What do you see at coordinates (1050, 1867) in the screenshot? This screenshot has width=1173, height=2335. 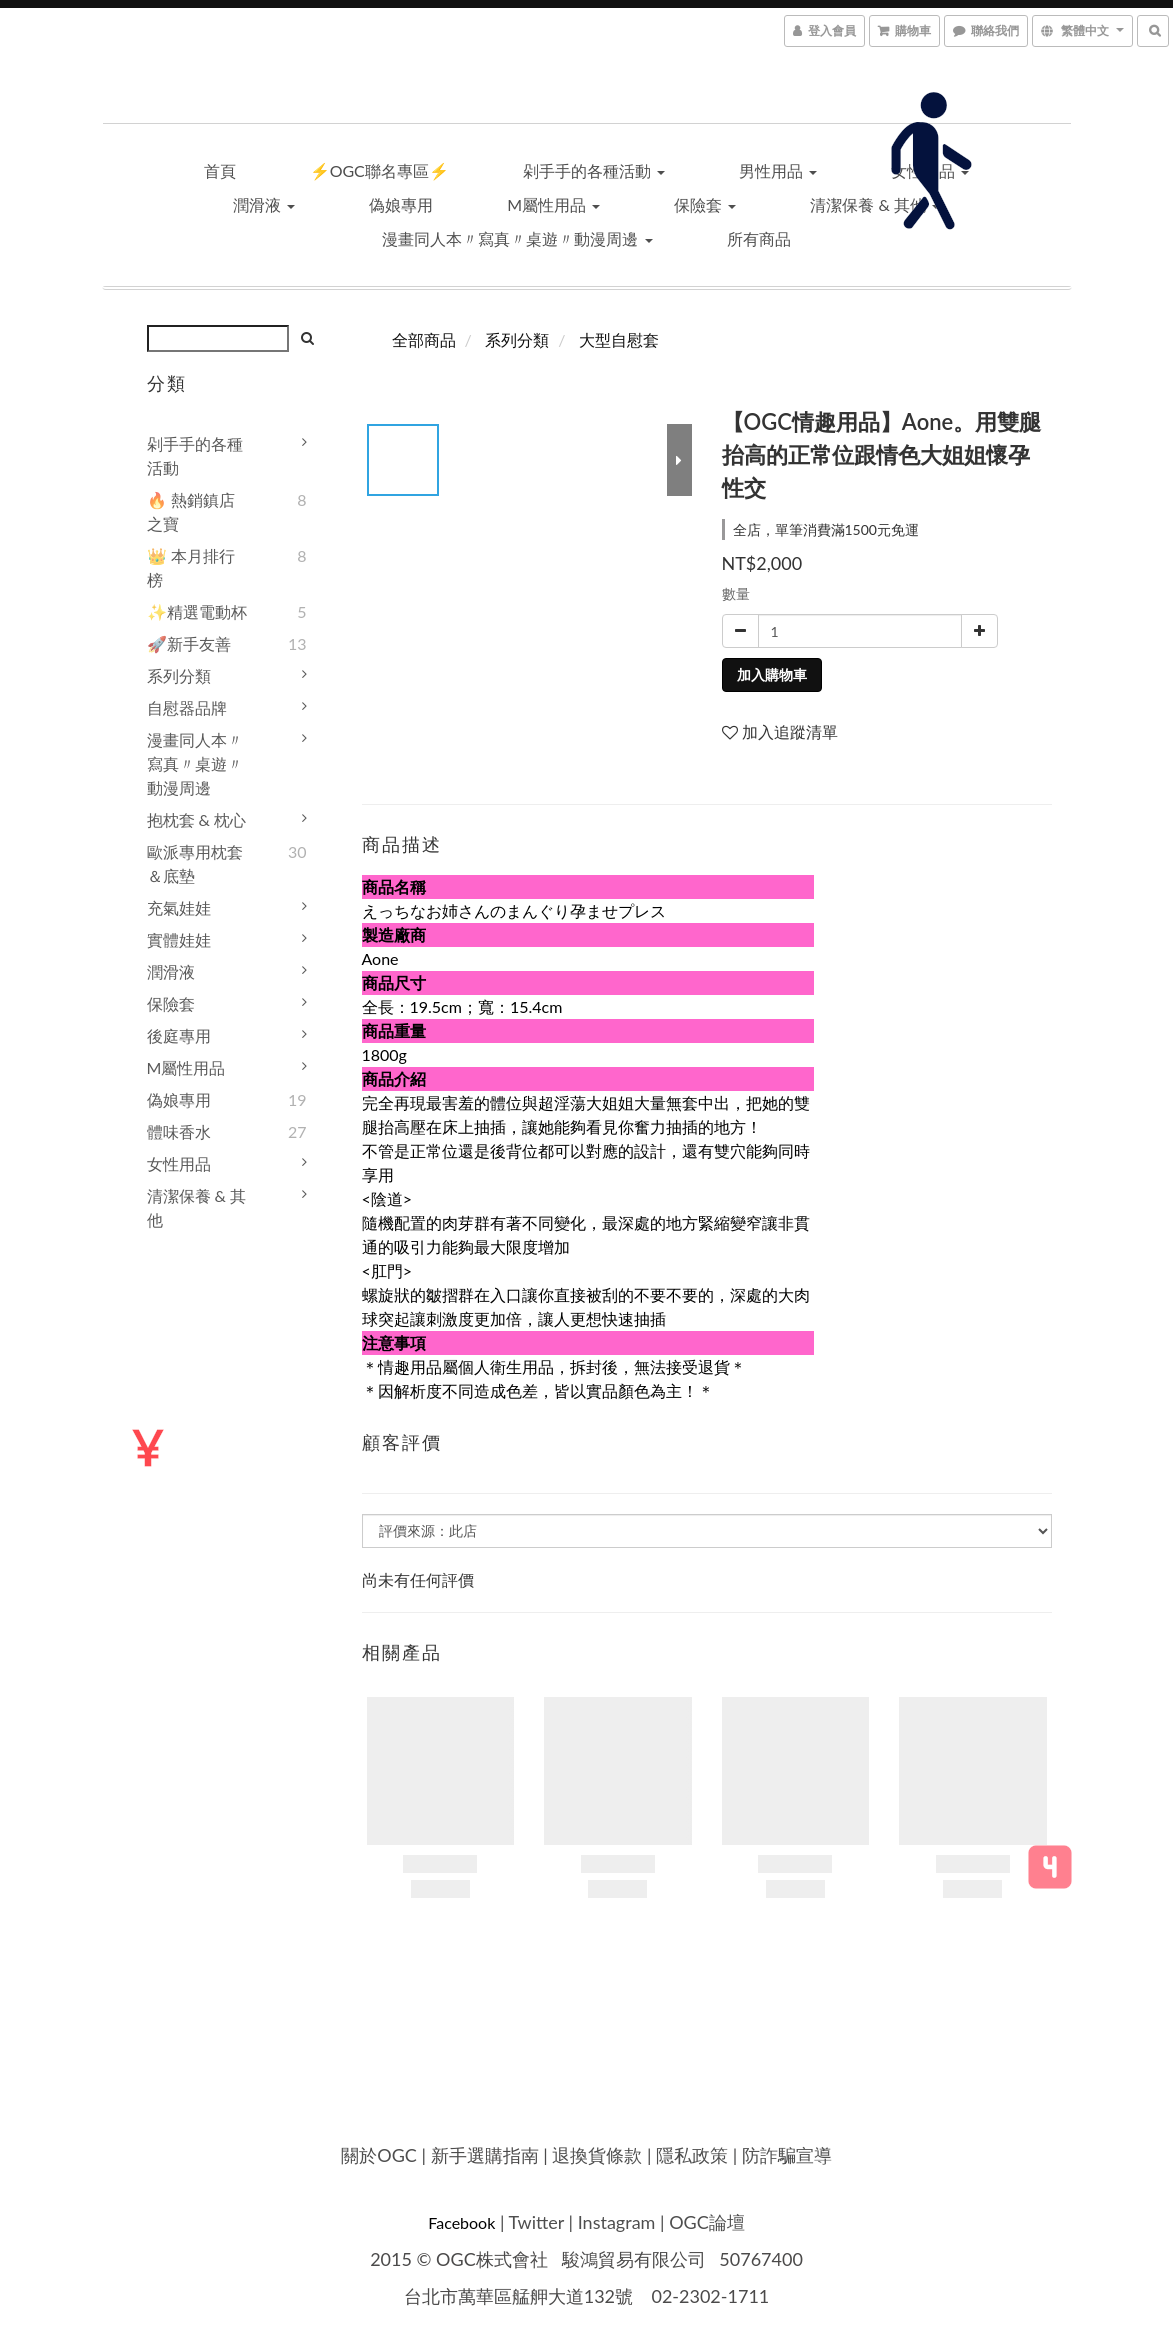 I see `select option 4 from a numbered list` at bounding box center [1050, 1867].